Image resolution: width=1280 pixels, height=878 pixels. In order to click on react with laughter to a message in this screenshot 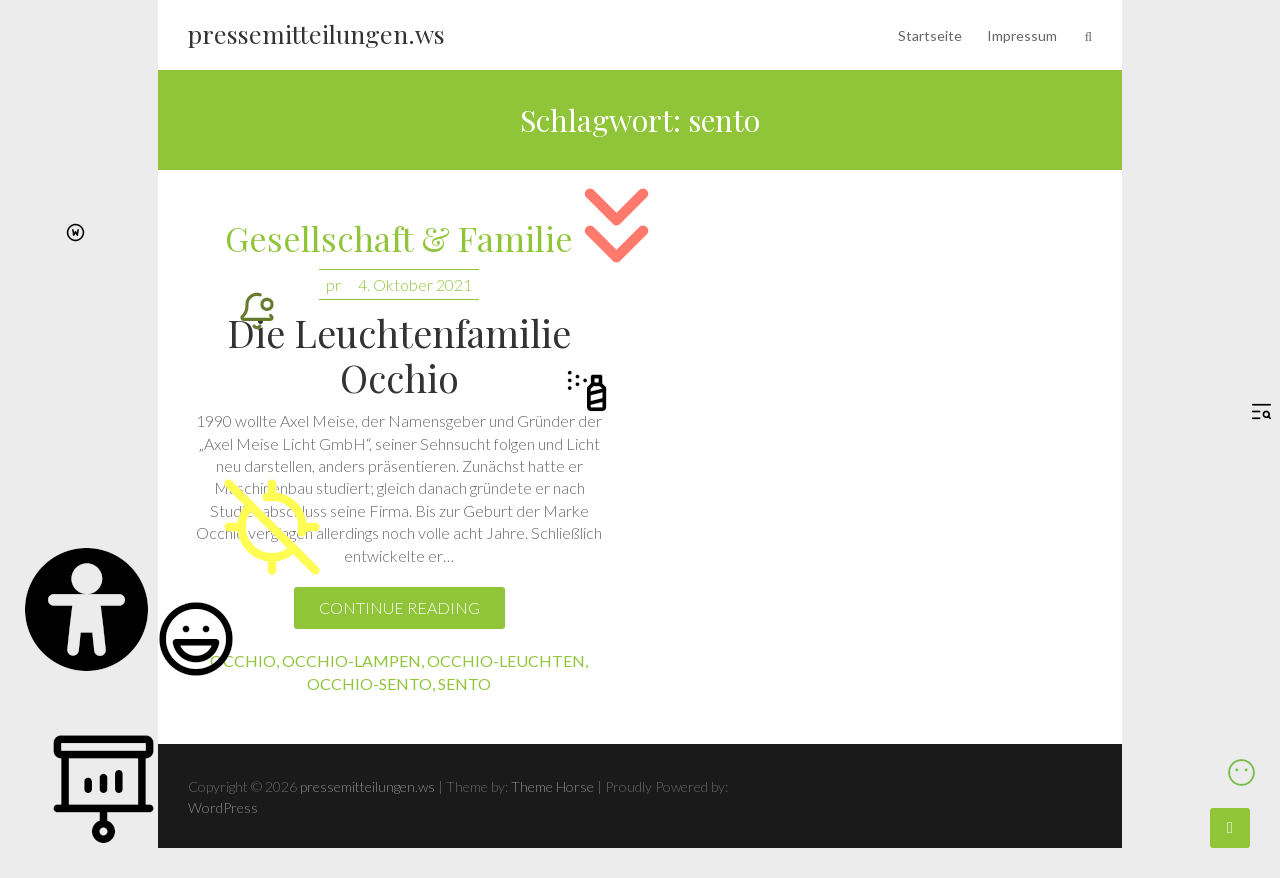, I will do `click(196, 639)`.